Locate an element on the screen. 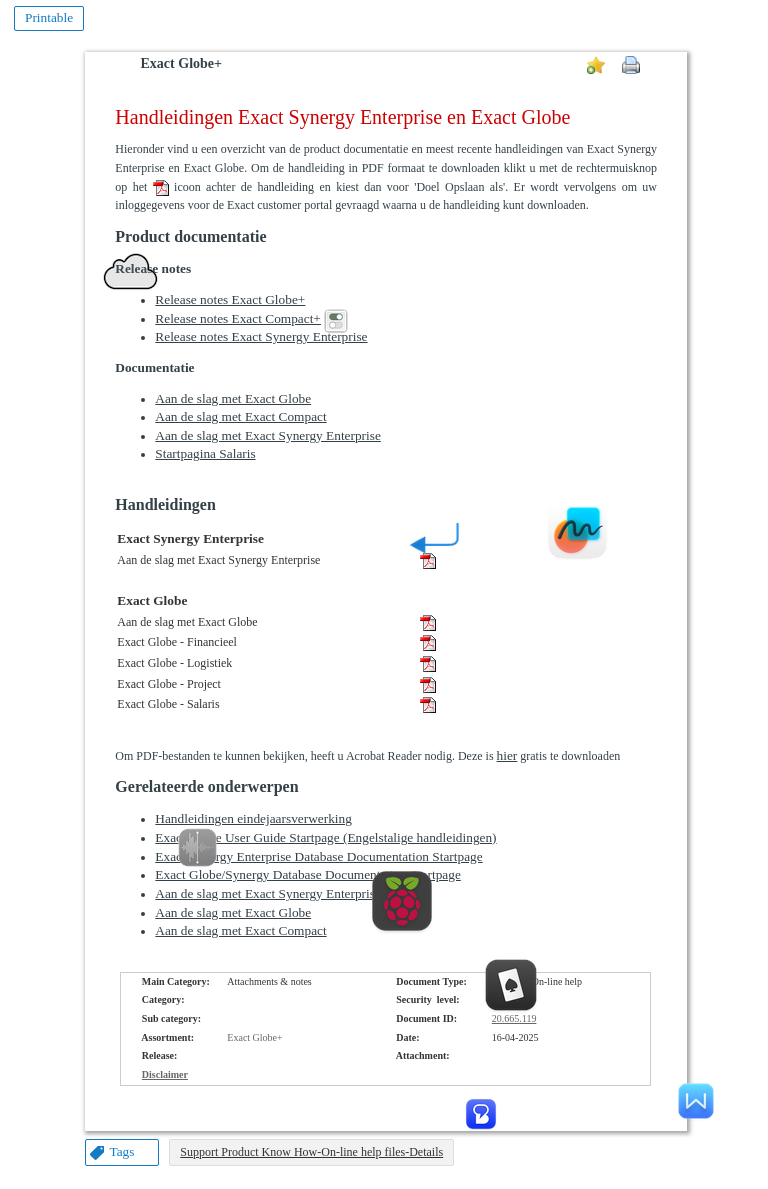 The height and width of the screenshot is (1189, 768). open freeform app for brainstorming and sketching is located at coordinates (577, 529).